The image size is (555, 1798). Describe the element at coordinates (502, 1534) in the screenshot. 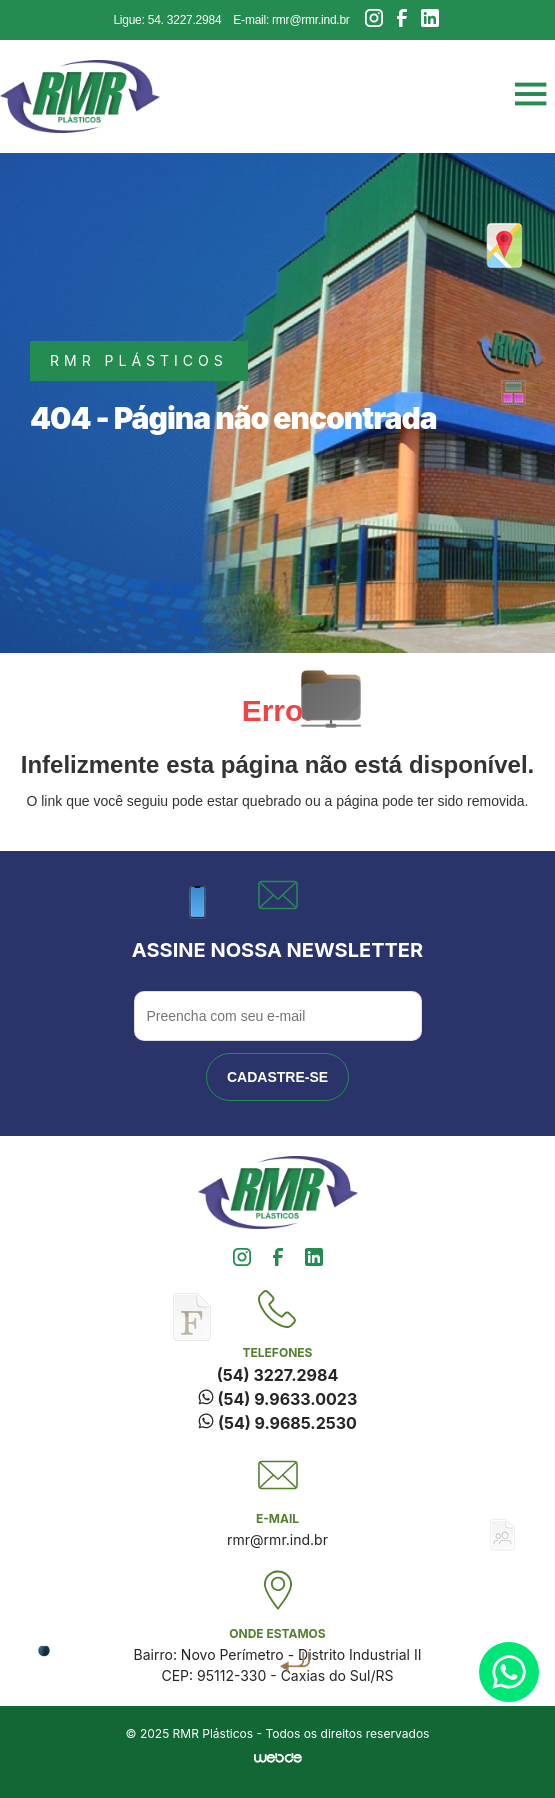

I see `indicates a file containing author or contributor information` at that location.